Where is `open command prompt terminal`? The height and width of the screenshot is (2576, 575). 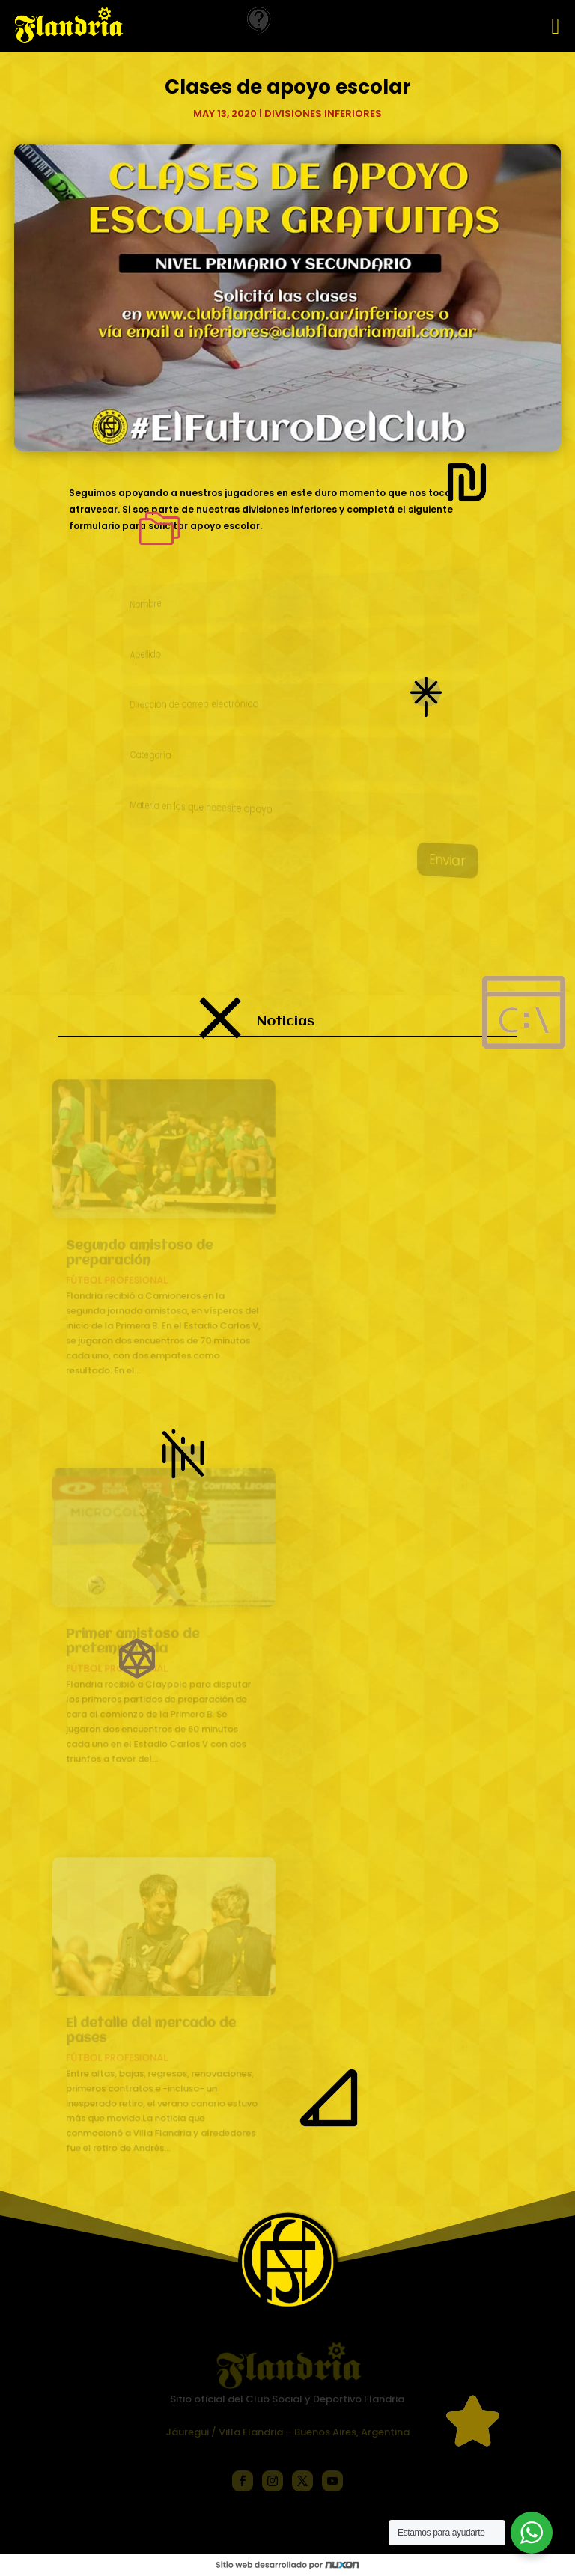
open command prompt terminal is located at coordinates (523, 1012).